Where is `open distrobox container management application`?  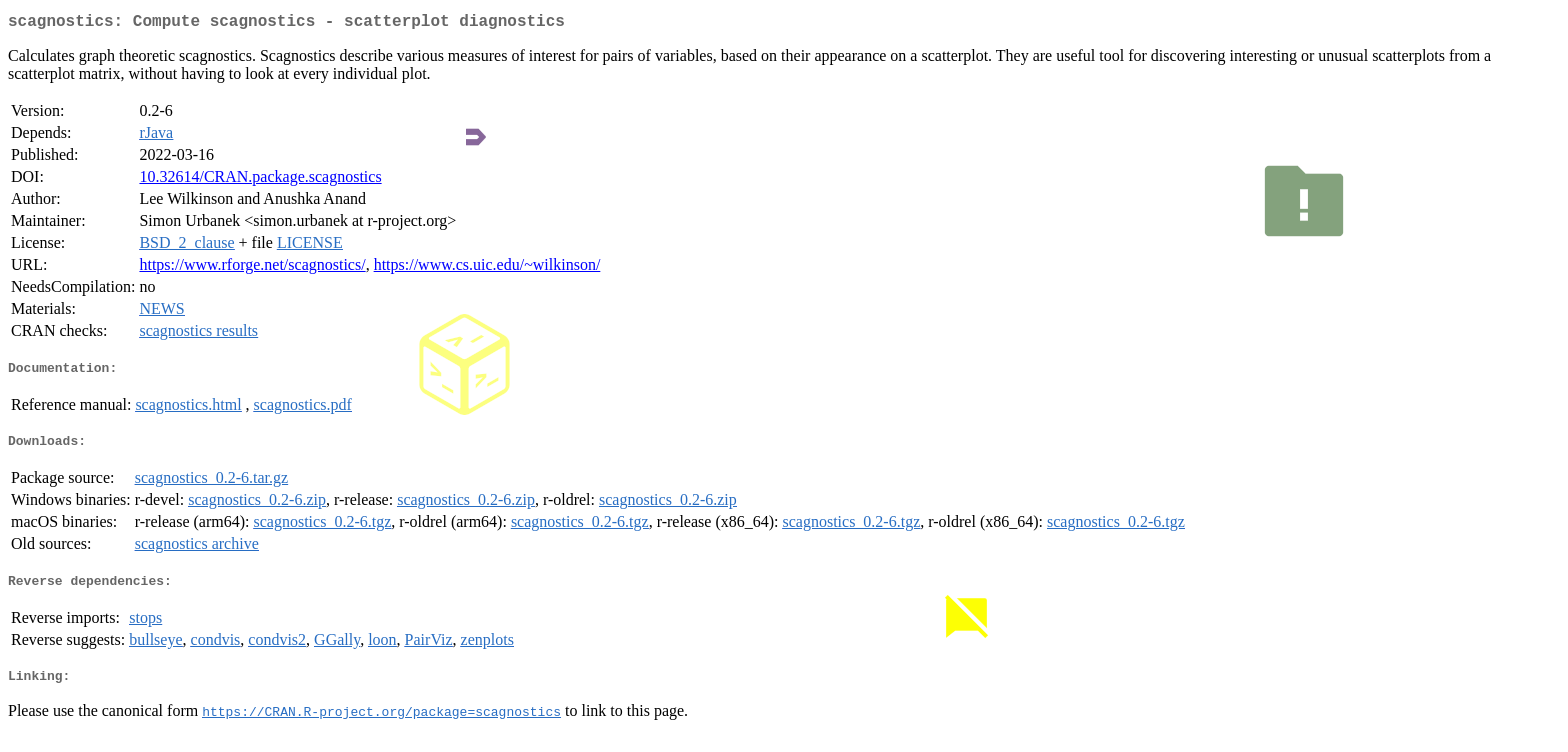
open distrobox container management application is located at coordinates (464, 364).